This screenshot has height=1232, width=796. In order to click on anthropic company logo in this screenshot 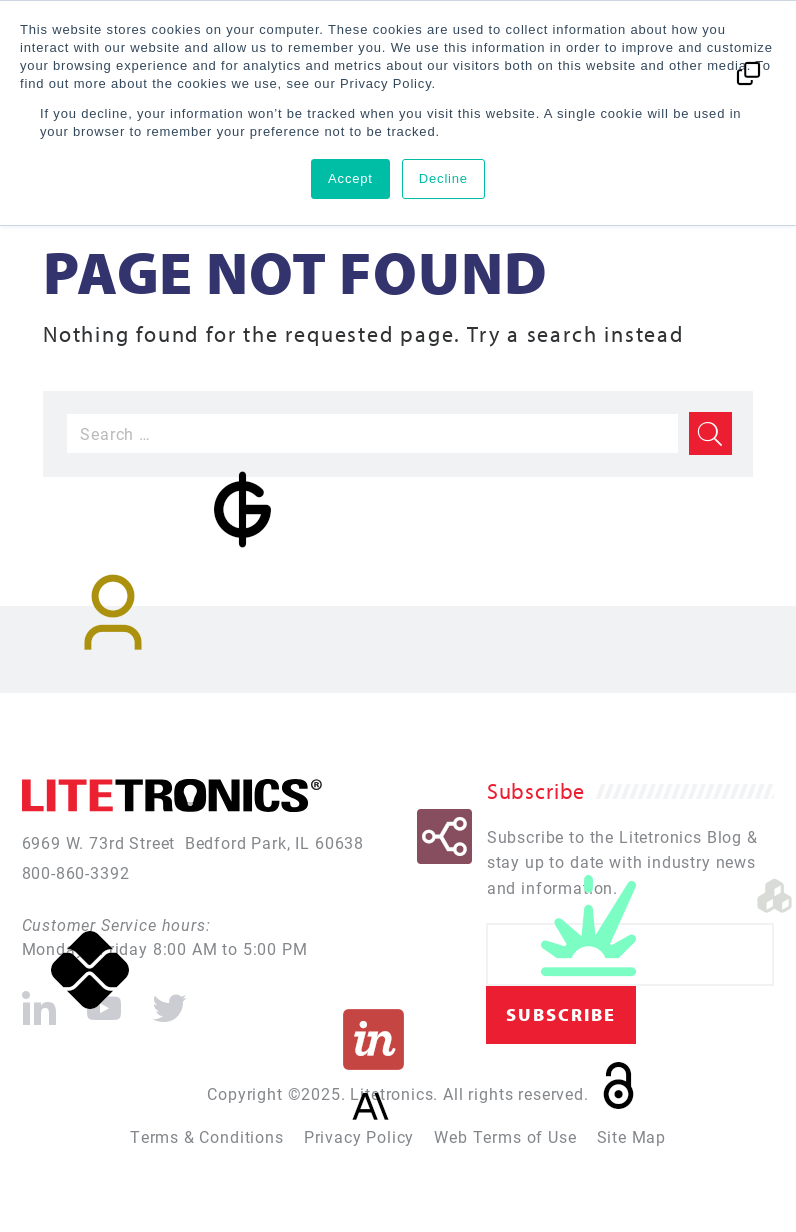, I will do `click(370, 1105)`.